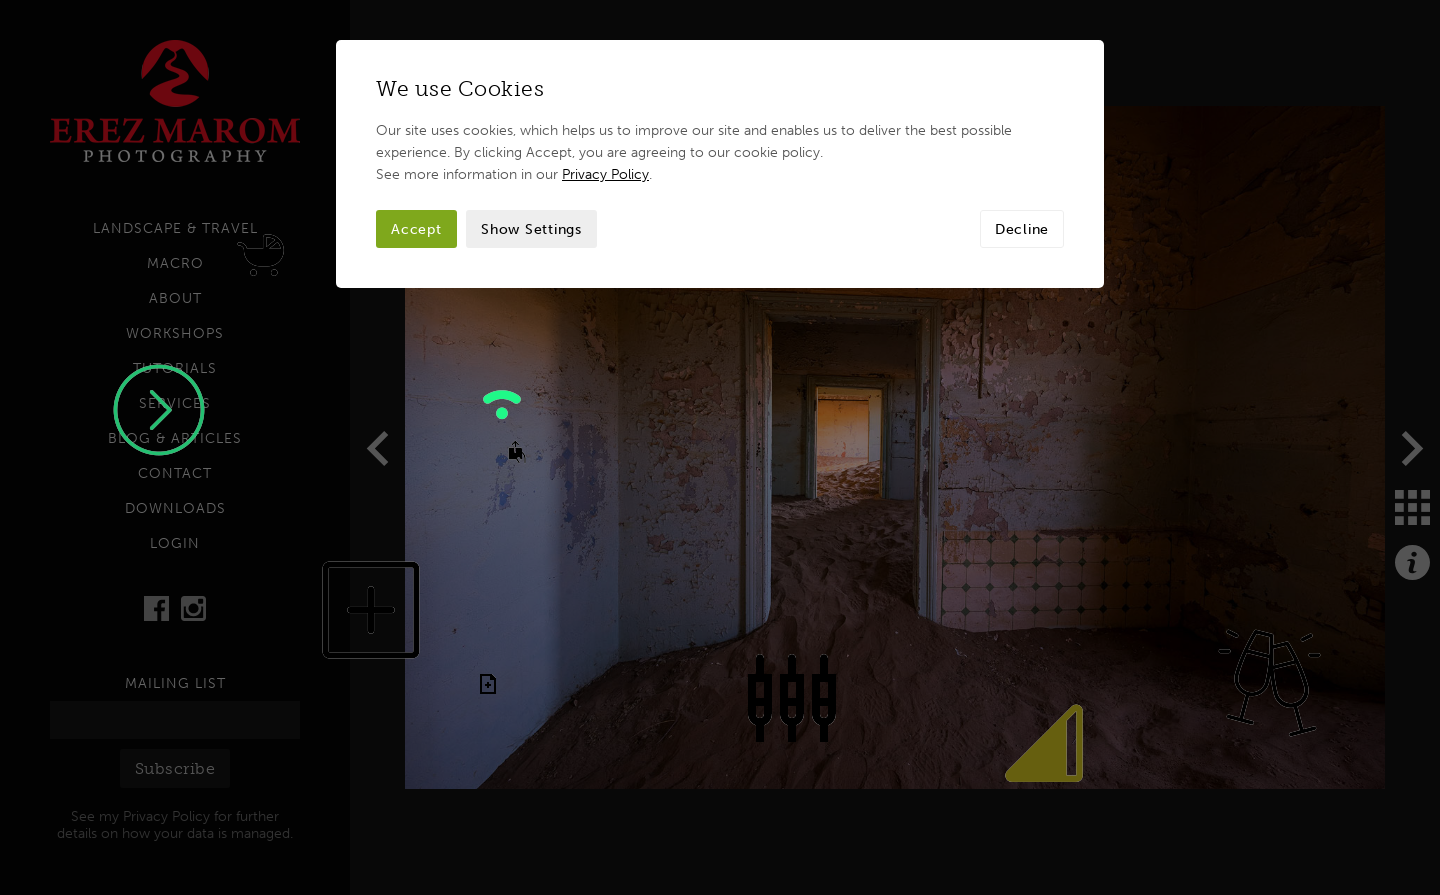 The height and width of the screenshot is (895, 1440). What do you see at coordinates (261, 253) in the screenshot?
I see `access baby or parenting-related features` at bounding box center [261, 253].